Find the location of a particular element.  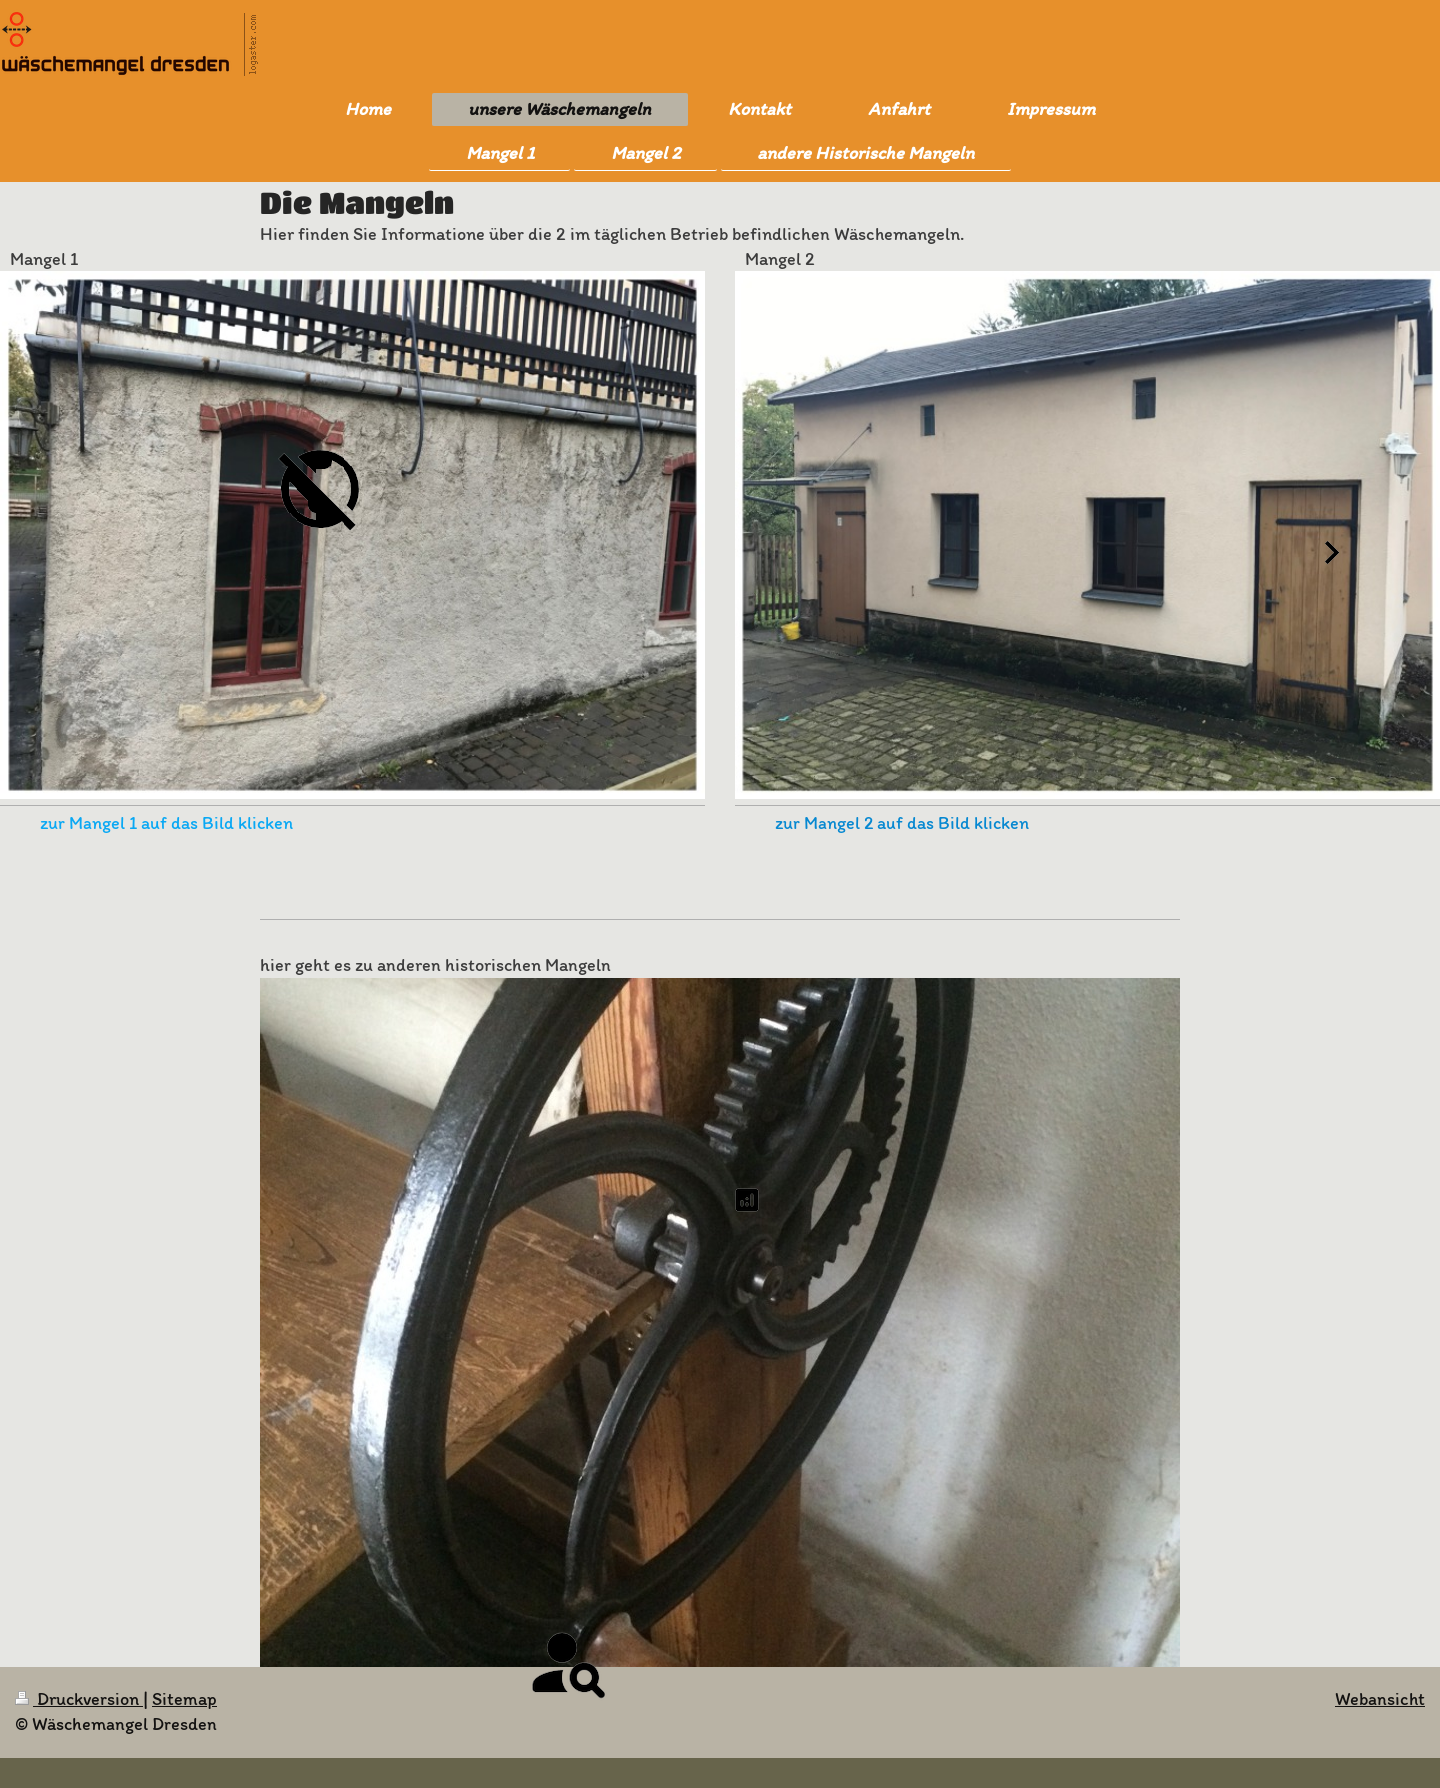

view analytics and statistics is located at coordinates (747, 1200).